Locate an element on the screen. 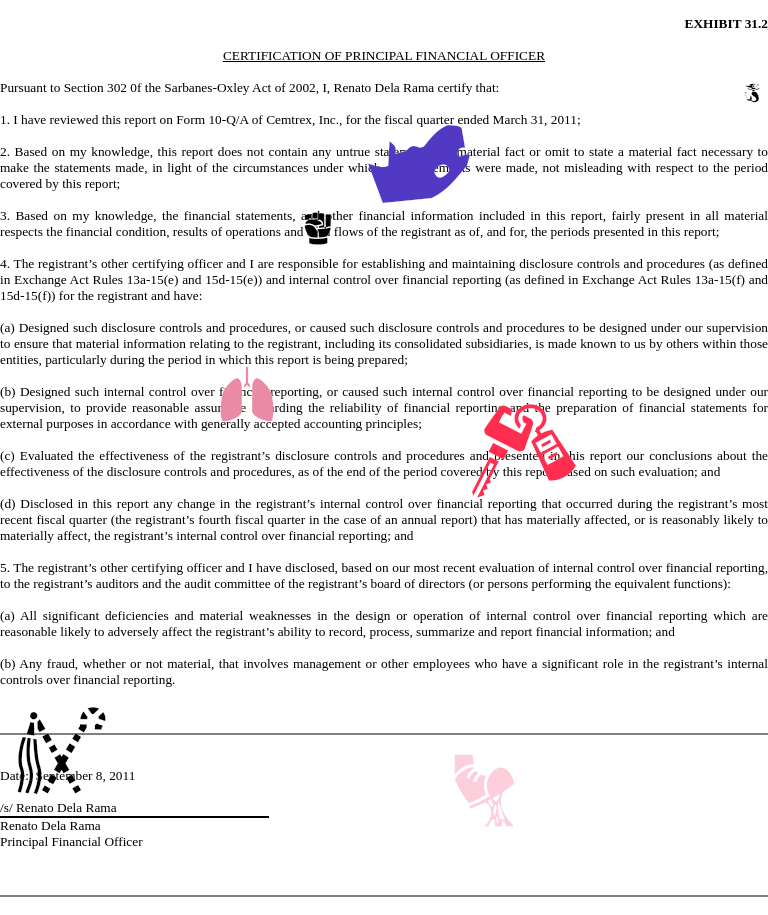 Image resolution: width=768 pixels, height=915 pixels. select mermaid character or avatar is located at coordinates (753, 93).